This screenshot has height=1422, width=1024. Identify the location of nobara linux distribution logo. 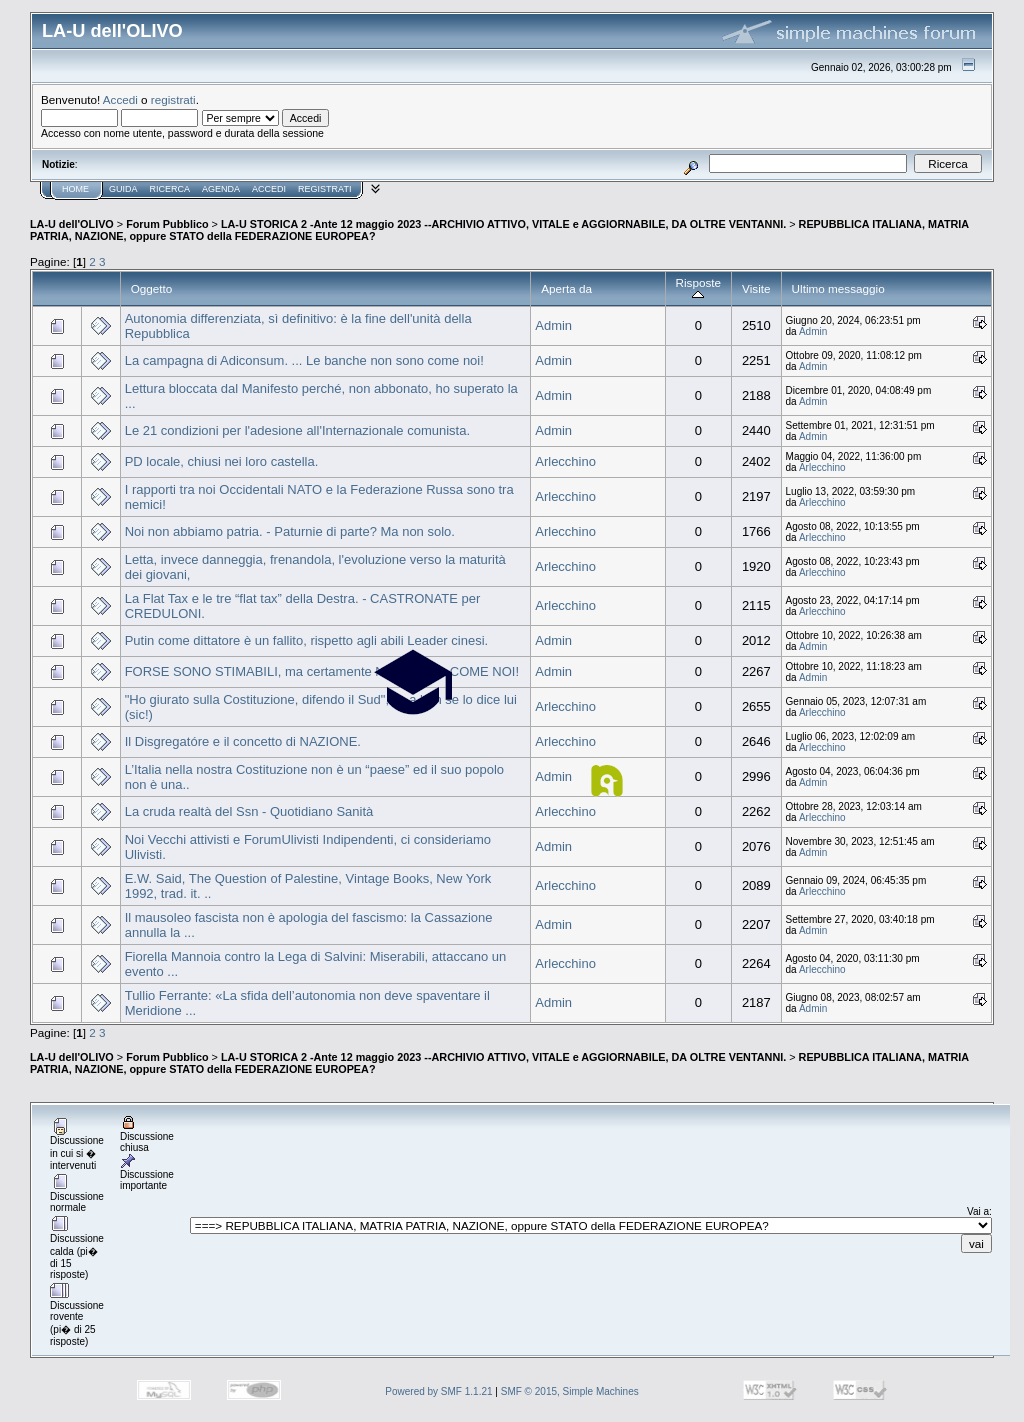
(607, 781).